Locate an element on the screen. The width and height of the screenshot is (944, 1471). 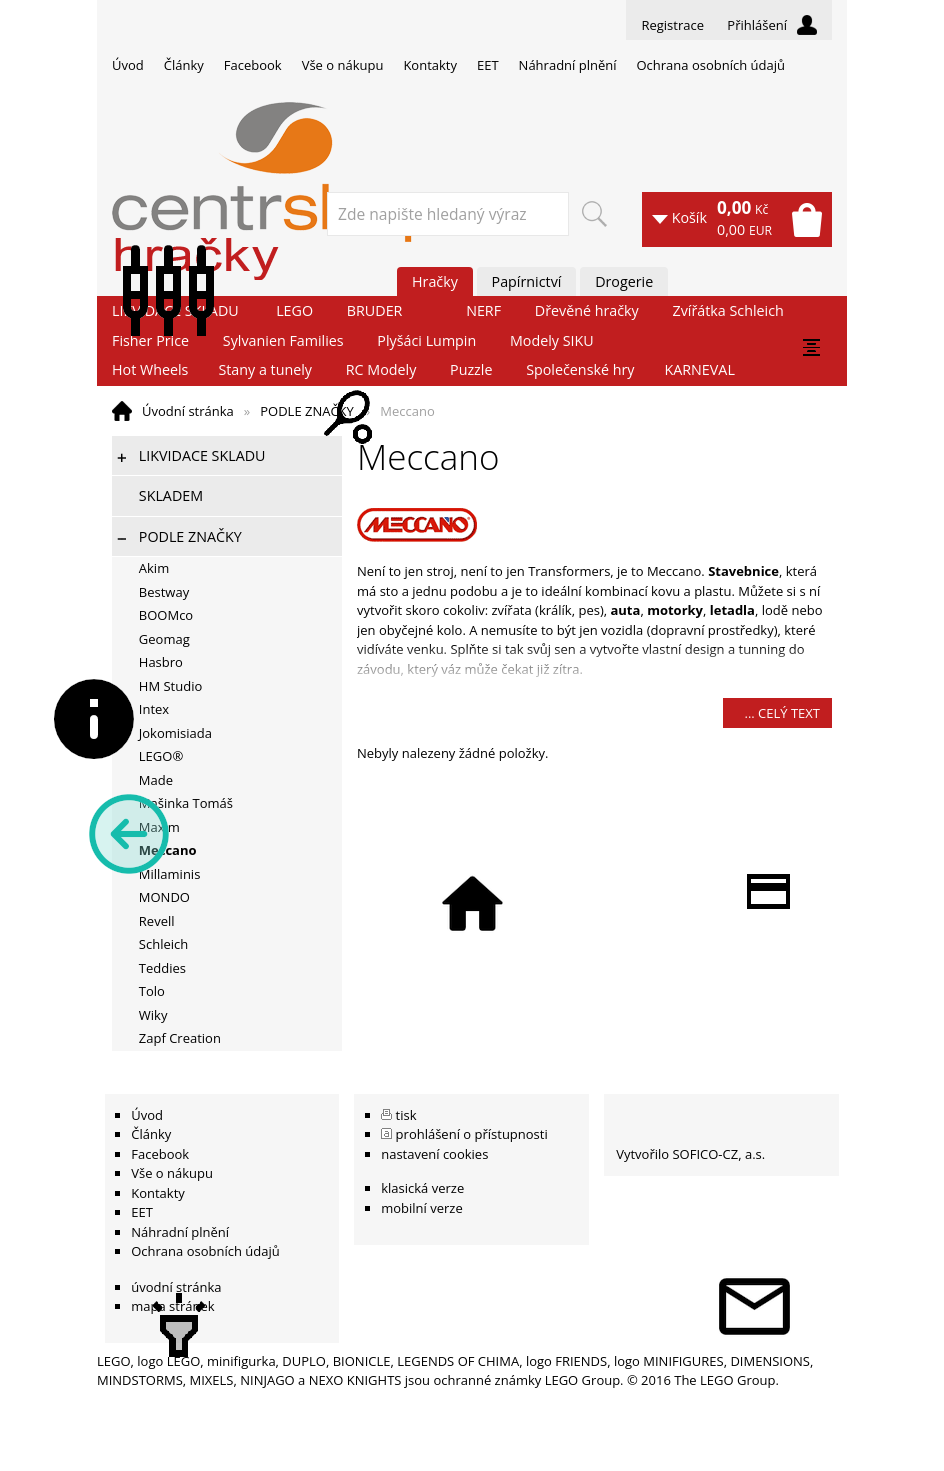
view more information is located at coordinates (94, 719).